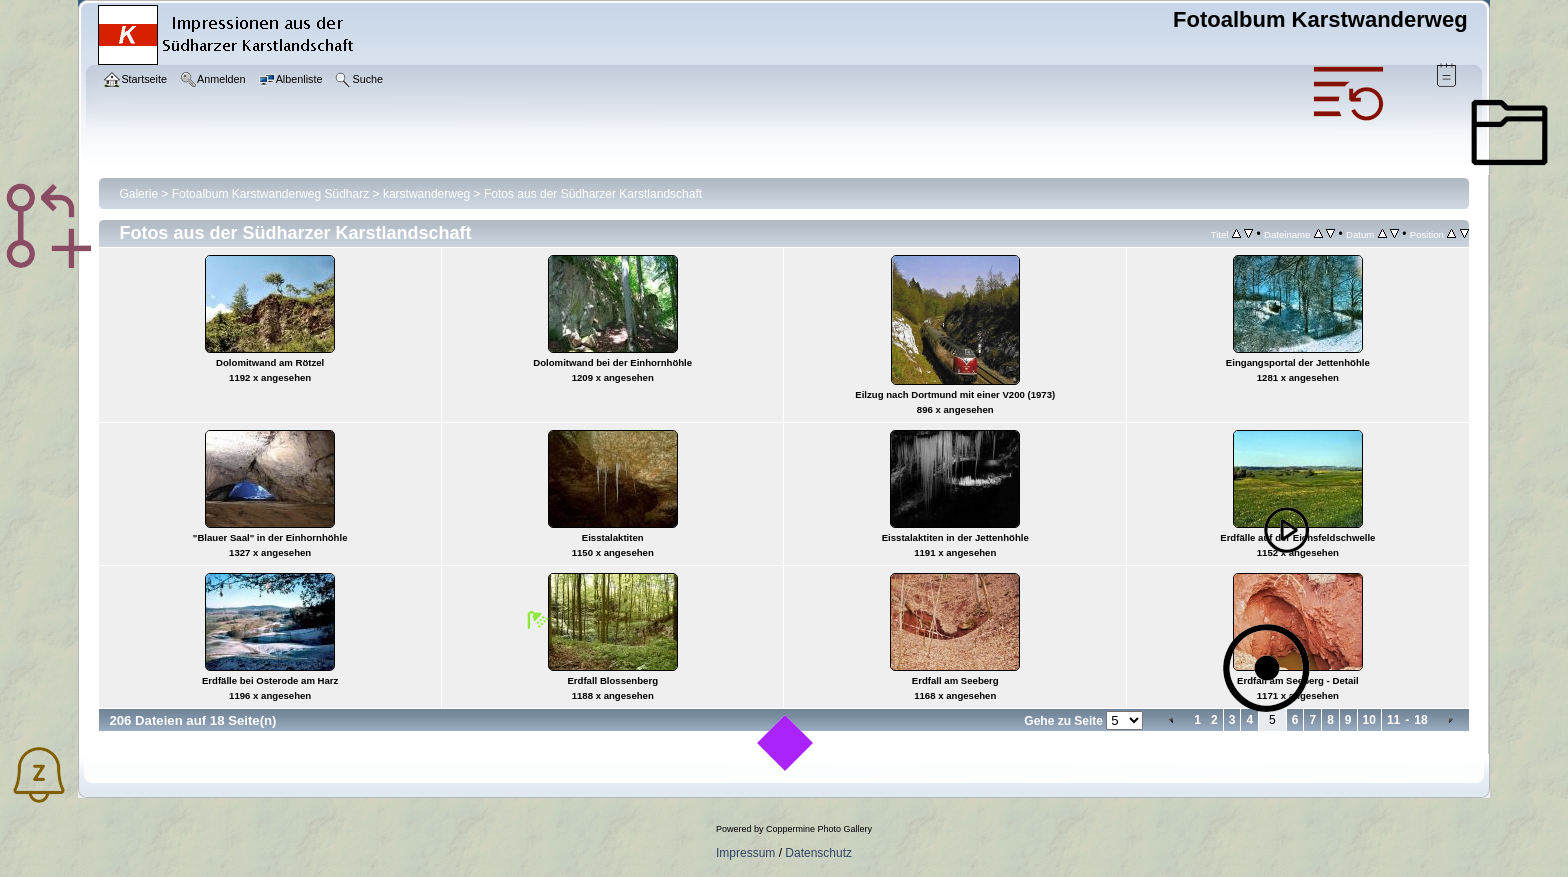 Image resolution: width=1568 pixels, height=877 pixels. Describe the element at coordinates (1348, 91) in the screenshot. I see `restart the current debug frame` at that location.